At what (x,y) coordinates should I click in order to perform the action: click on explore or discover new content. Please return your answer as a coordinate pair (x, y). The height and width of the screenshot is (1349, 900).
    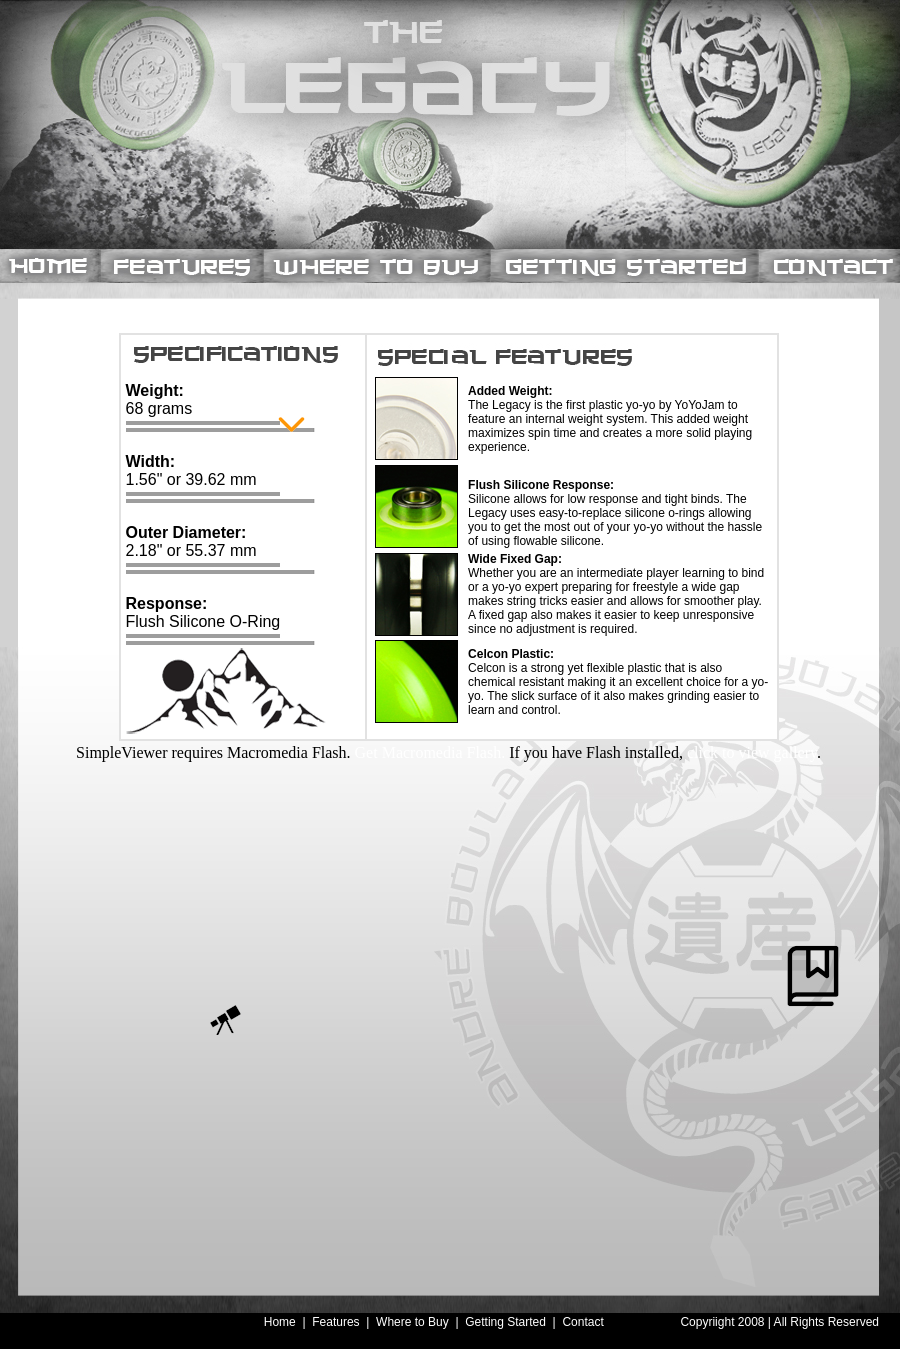
    Looking at the image, I should click on (225, 1020).